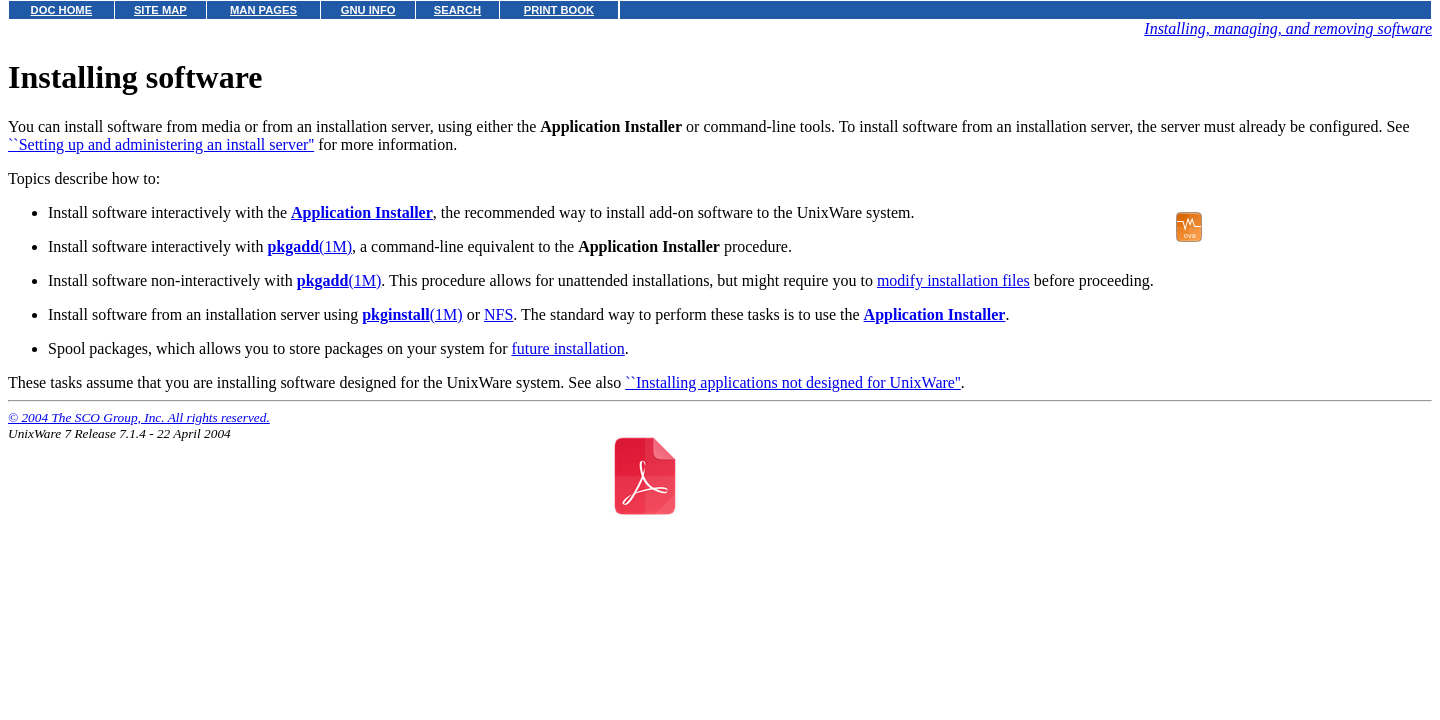 This screenshot has width=1440, height=720. Describe the element at coordinates (645, 476) in the screenshot. I see `open a PDF document` at that location.